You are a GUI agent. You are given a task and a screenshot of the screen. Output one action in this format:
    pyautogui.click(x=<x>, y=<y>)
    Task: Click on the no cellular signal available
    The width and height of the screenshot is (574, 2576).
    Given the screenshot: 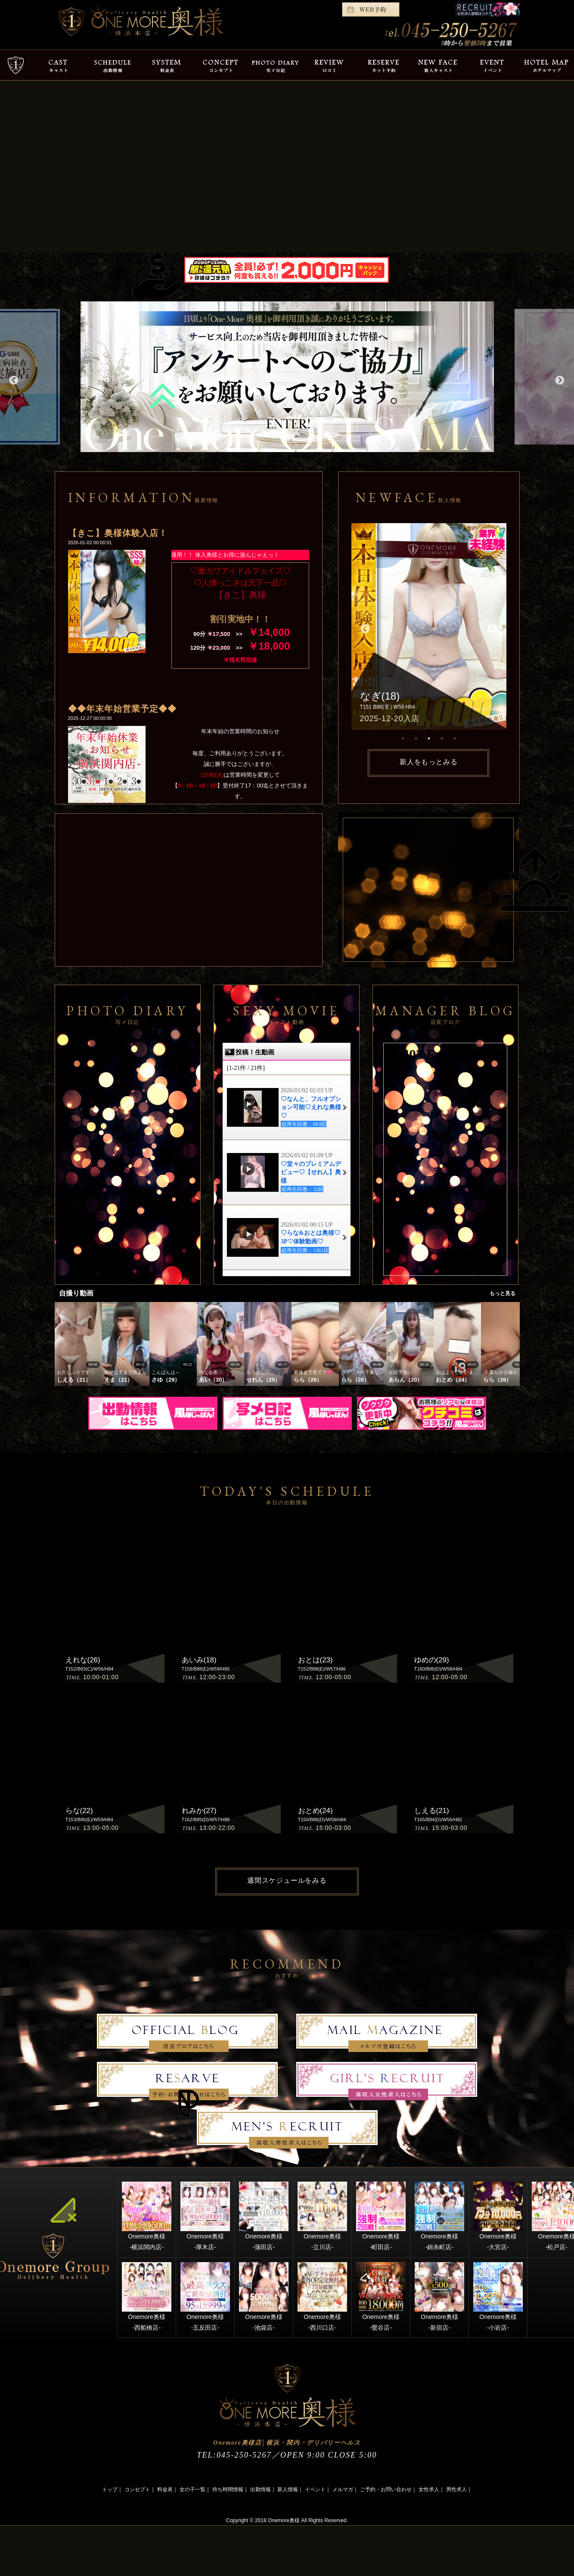 What is the action you would take?
    pyautogui.click(x=65, y=2211)
    